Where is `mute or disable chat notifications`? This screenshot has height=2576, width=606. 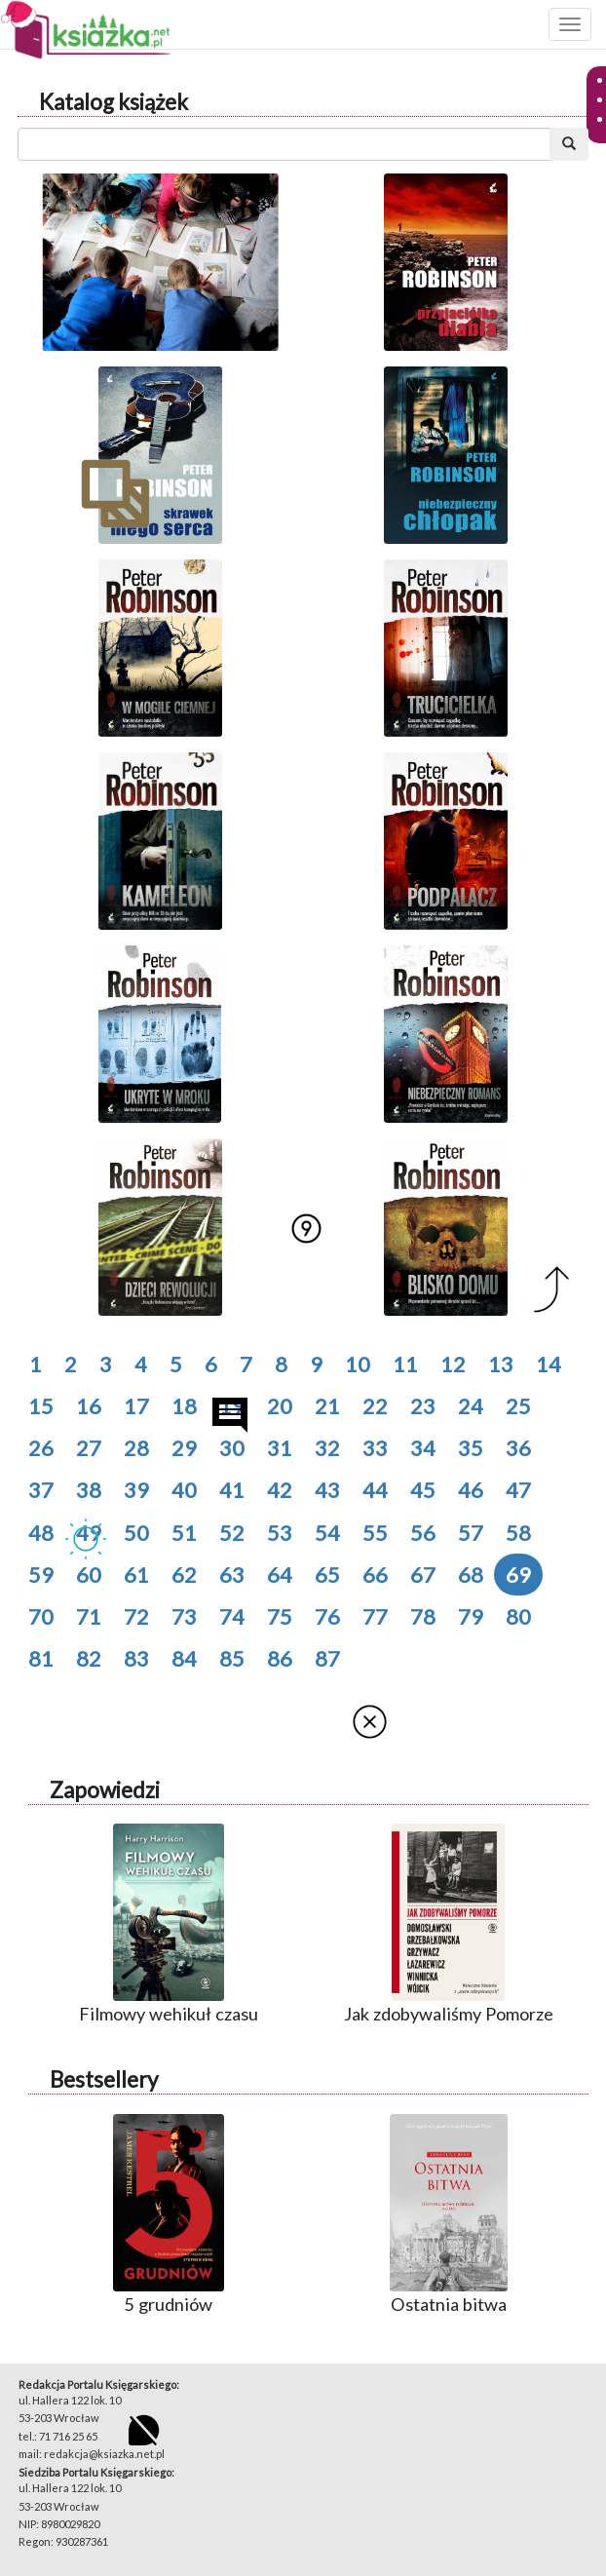
mute or disable chat notifications is located at coordinates (143, 2431).